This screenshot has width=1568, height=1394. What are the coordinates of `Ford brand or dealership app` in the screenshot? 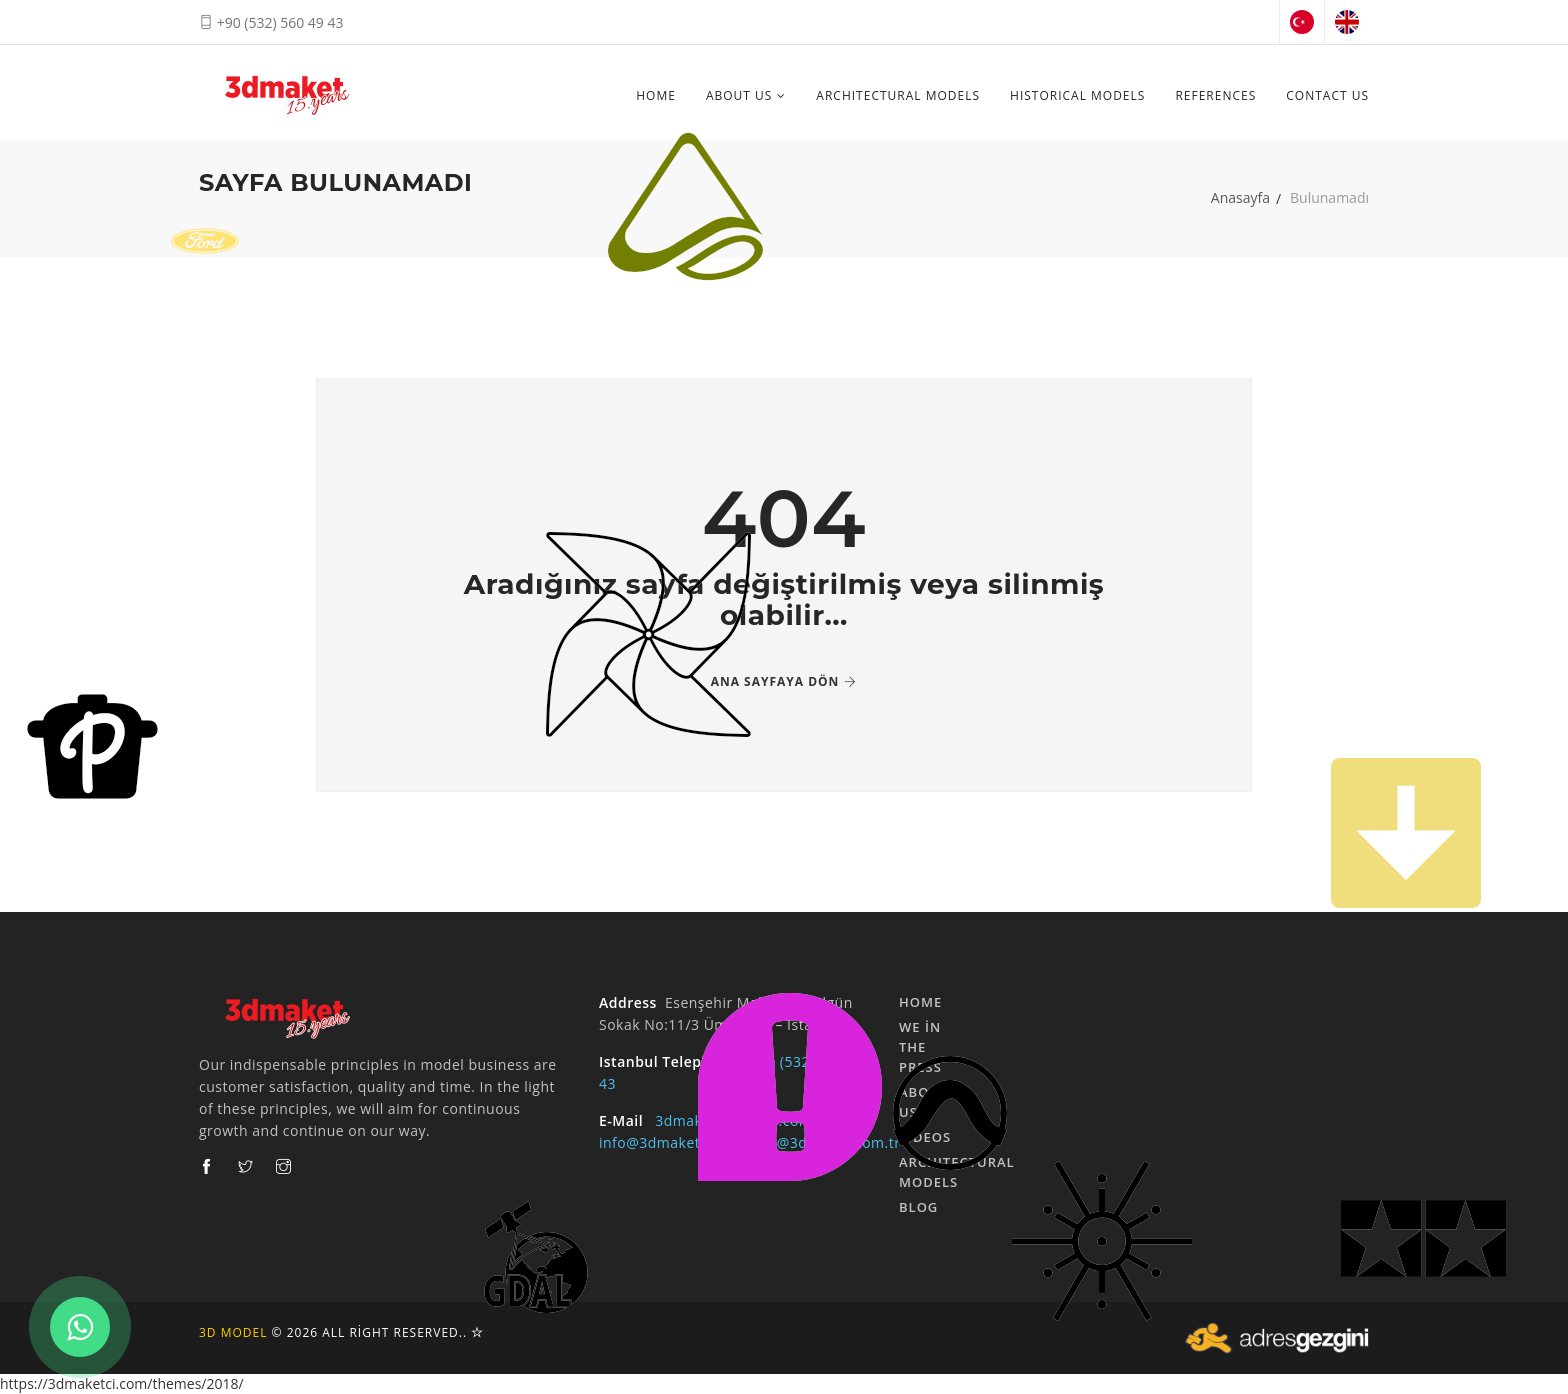 It's located at (205, 241).